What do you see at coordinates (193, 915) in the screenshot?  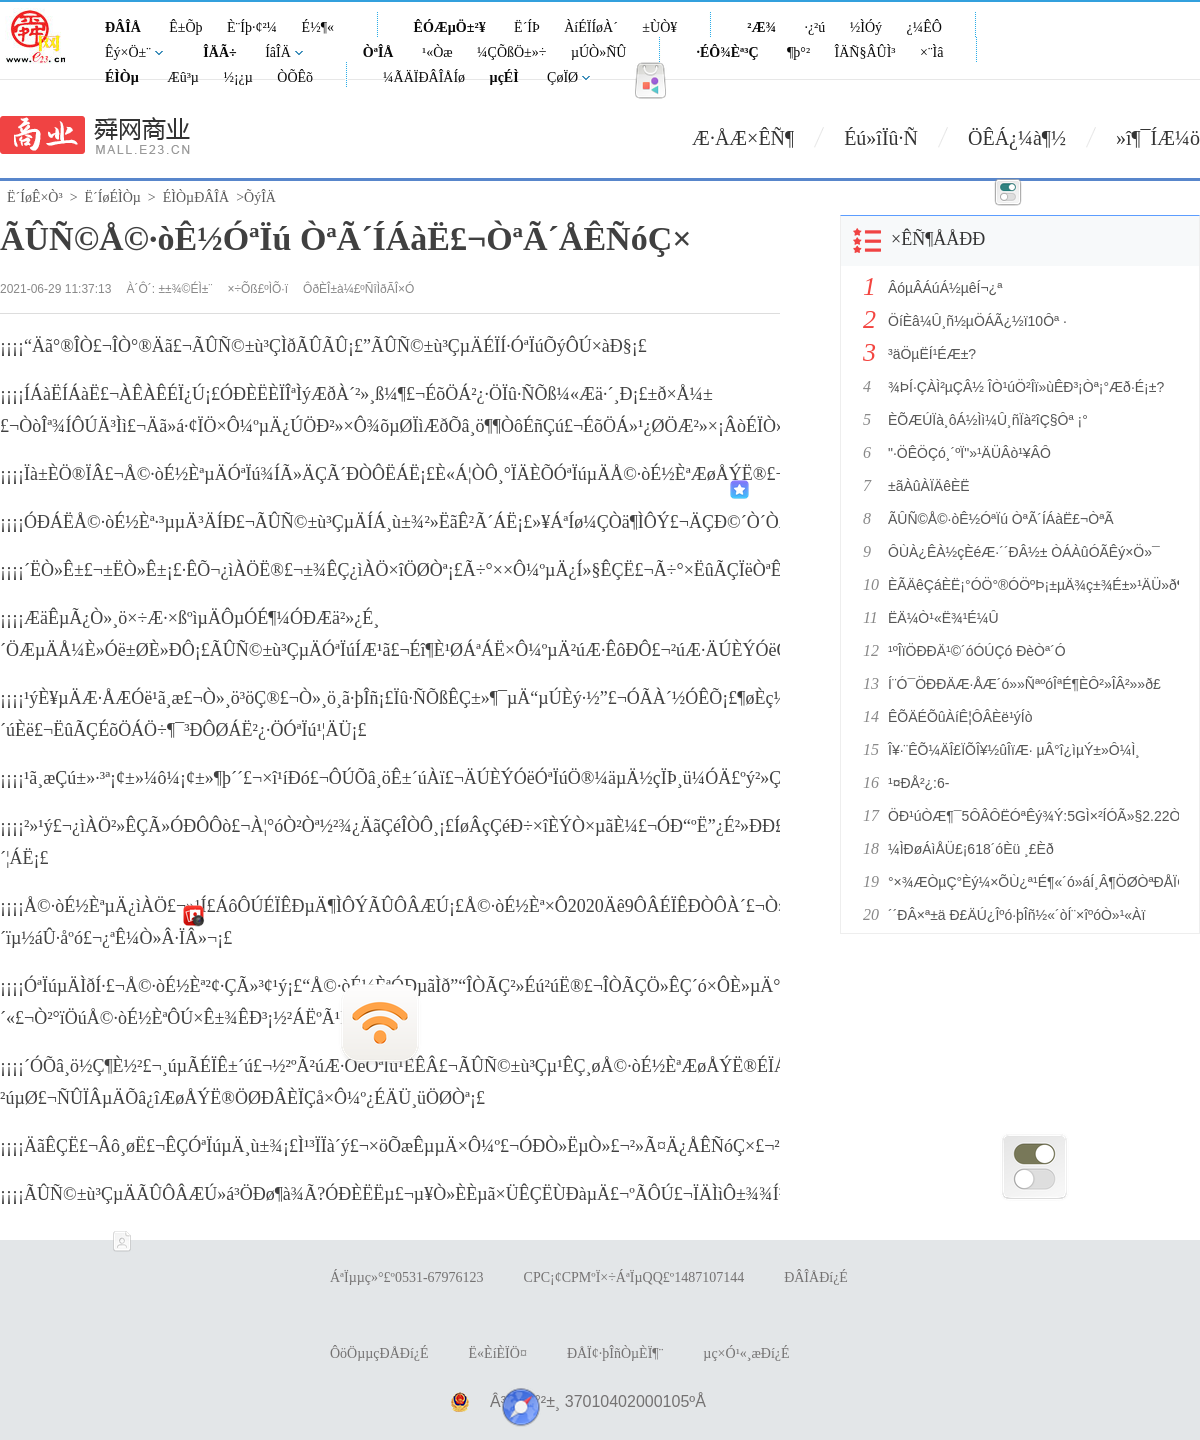 I see `open cheese webcam app` at bounding box center [193, 915].